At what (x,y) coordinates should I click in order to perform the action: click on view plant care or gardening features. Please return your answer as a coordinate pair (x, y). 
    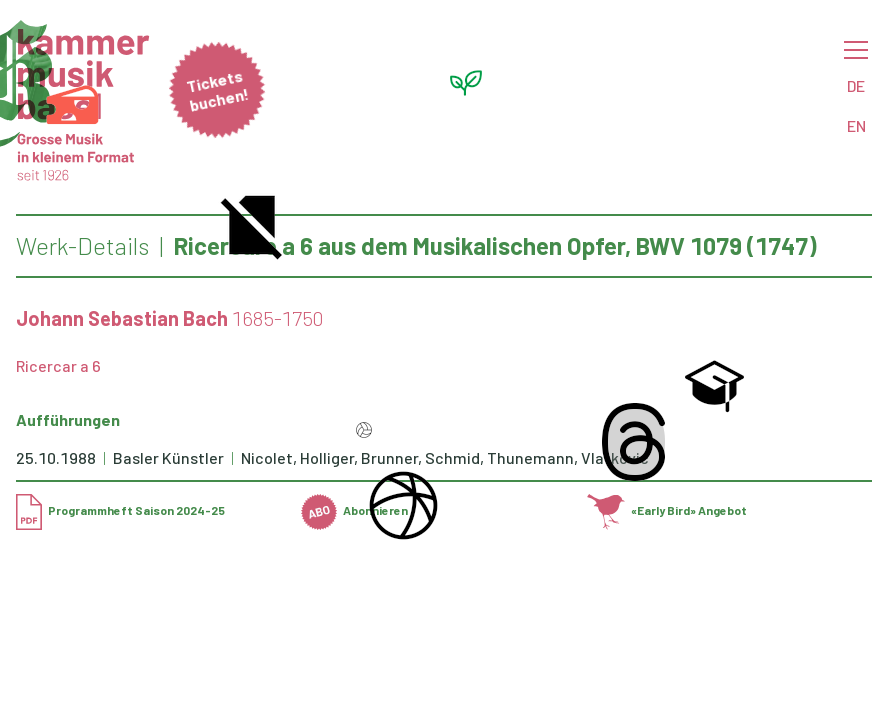
    Looking at the image, I should click on (466, 82).